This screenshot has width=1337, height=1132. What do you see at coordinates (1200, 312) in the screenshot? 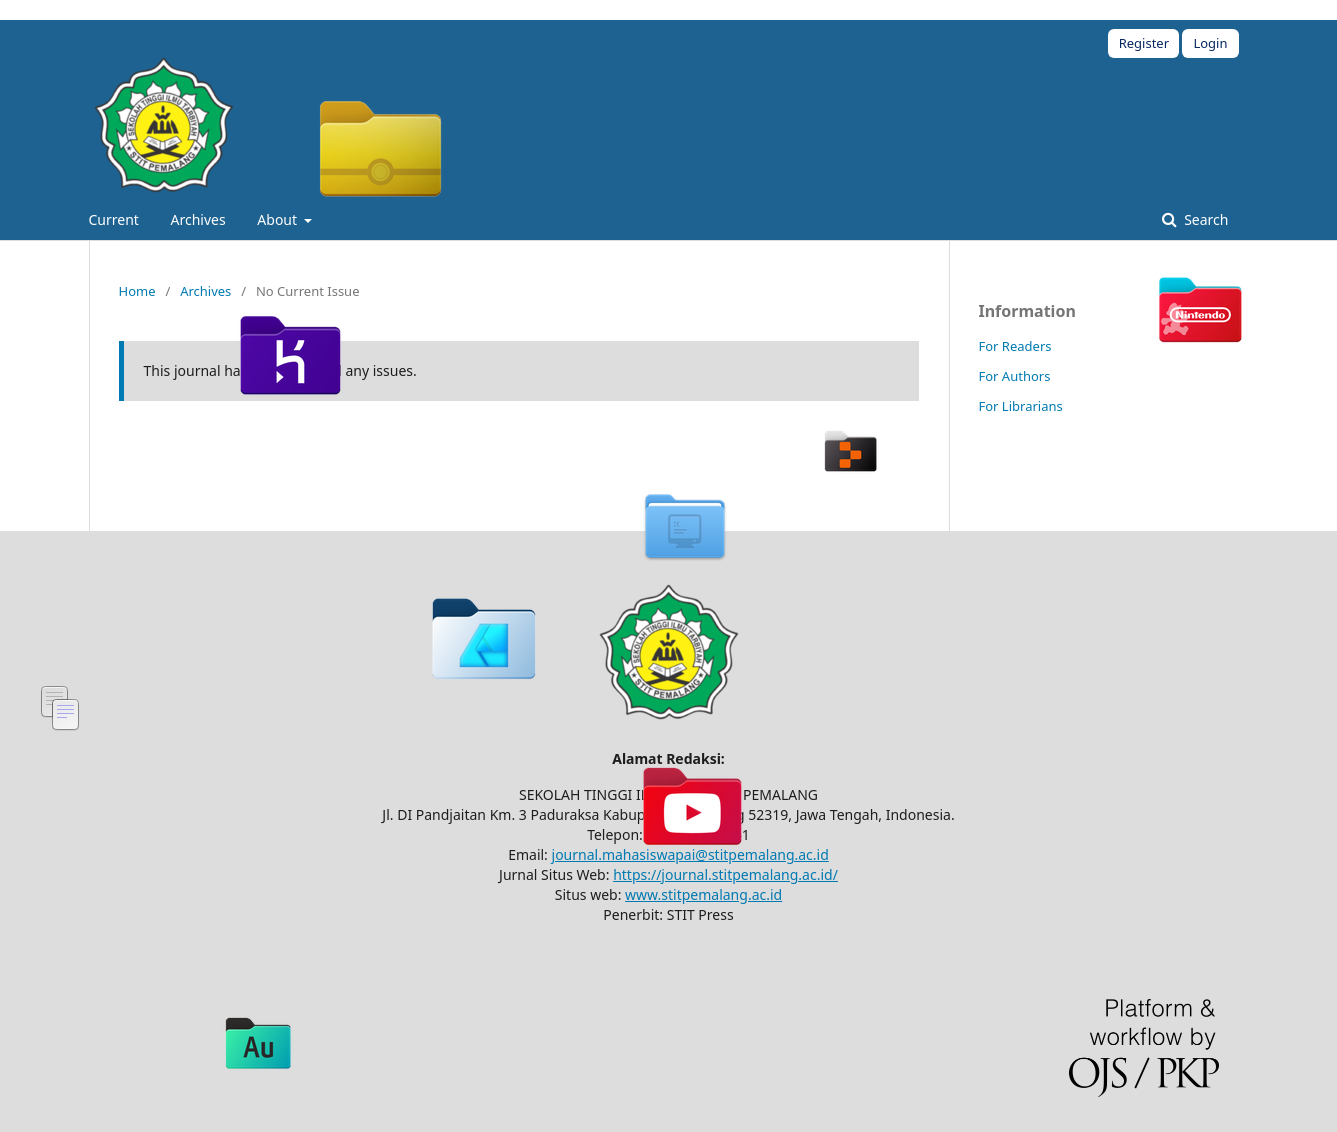
I see `open folder containing Nintendo games or files` at bounding box center [1200, 312].